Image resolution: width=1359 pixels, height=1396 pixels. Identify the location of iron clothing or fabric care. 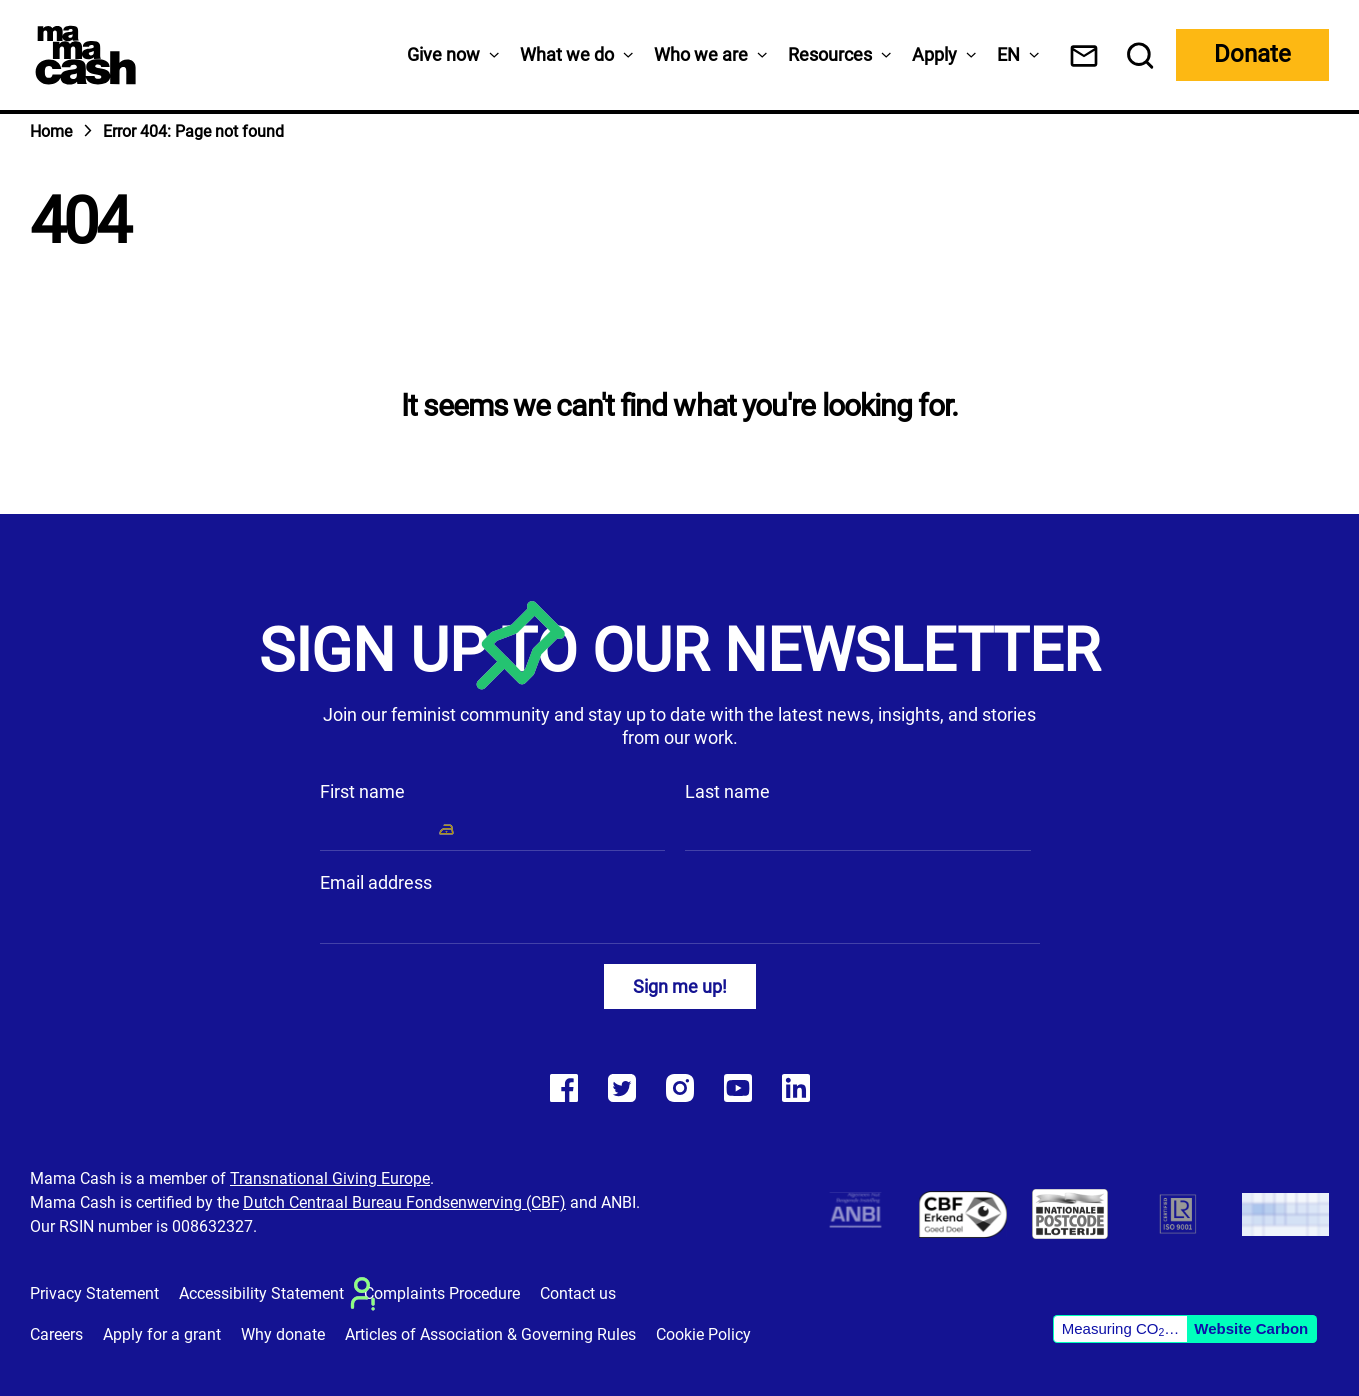
(446, 829).